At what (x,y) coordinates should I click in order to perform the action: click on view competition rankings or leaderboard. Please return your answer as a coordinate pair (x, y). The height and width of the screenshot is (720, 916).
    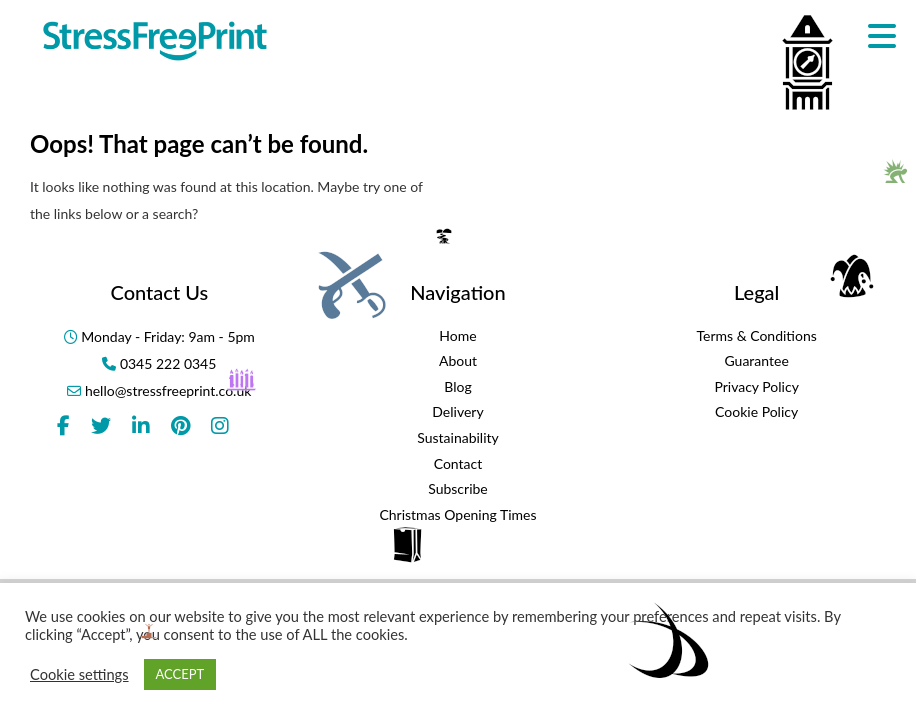
    Looking at the image, I should click on (149, 631).